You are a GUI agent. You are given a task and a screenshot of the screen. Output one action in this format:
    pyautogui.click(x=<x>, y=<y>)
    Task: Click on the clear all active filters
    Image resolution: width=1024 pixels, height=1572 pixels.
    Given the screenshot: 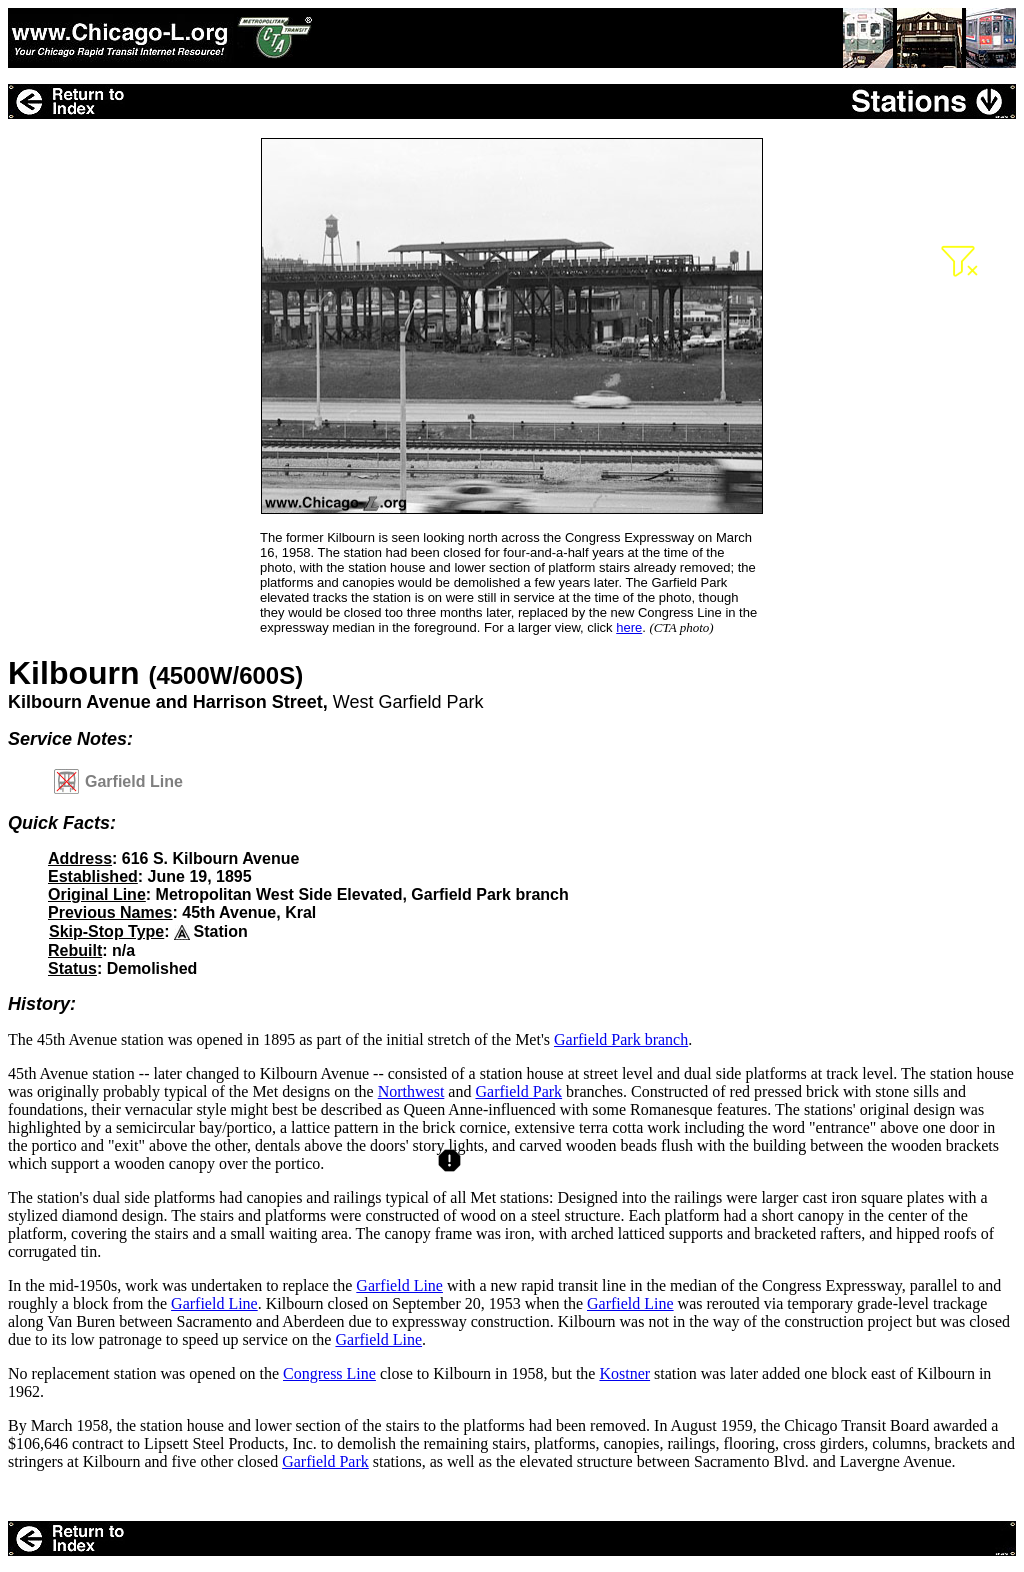 What is the action you would take?
    pyautogui.click(x=958, y=260)
    